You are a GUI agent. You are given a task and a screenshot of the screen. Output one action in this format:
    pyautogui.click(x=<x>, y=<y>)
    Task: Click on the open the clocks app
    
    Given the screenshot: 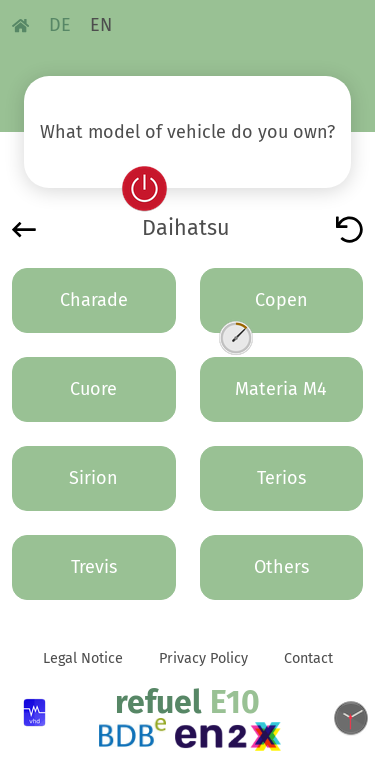 What is the action you would take?
    pyautogui.click(x=351, y=718)
    